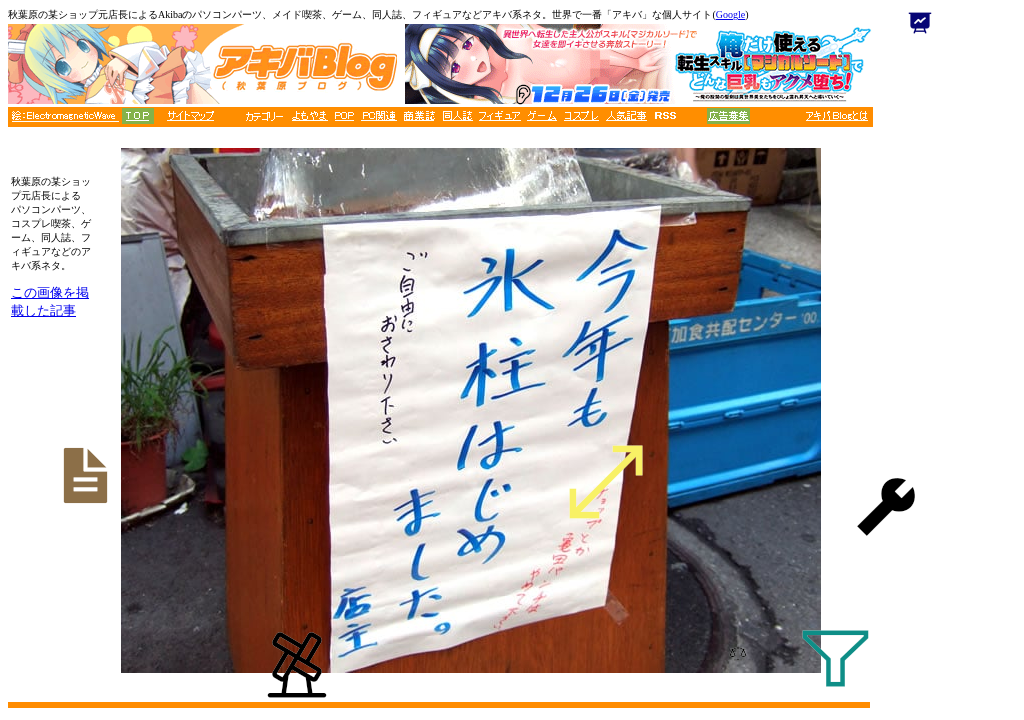 The height and width of the screenshot is (720, 1024). What do you see at coordinates (523, 94) in the screenshot?
I see `accessibility settings for hearing features` at bounding box center [523, 94].